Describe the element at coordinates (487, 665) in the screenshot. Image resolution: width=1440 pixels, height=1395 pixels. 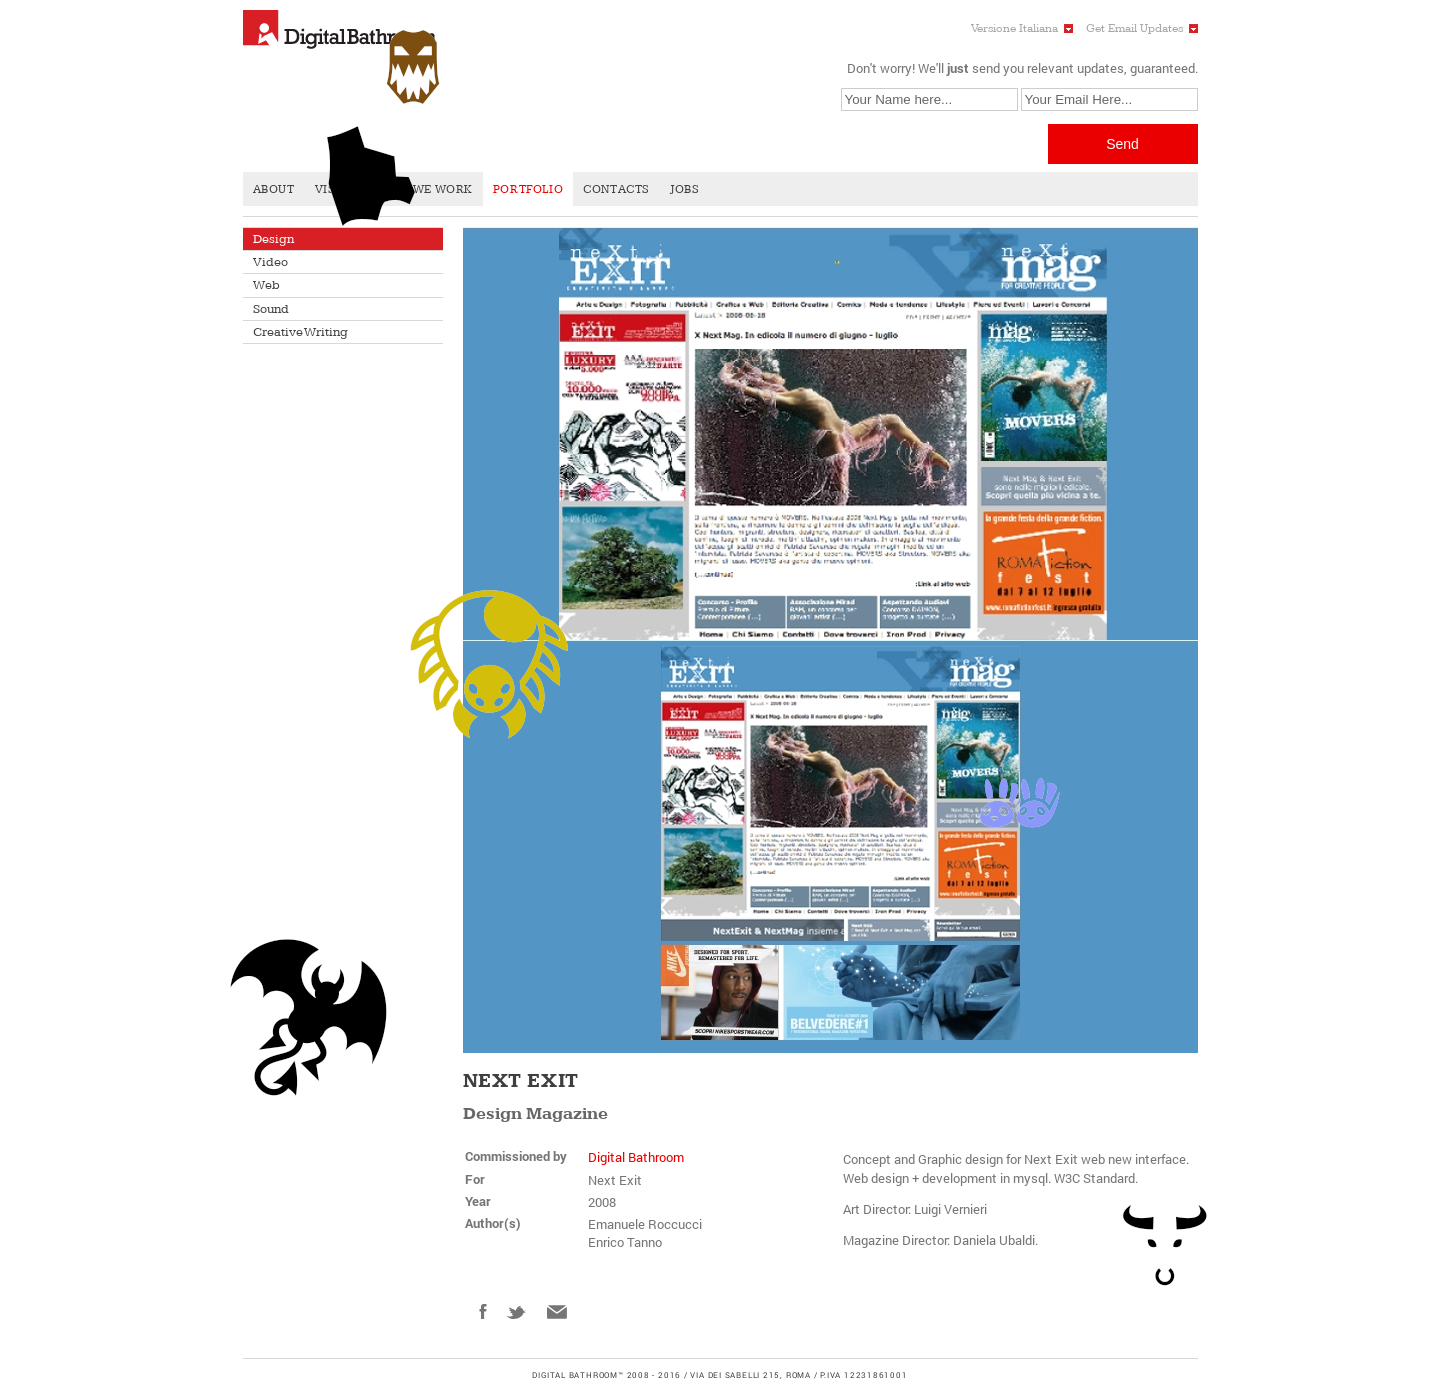
I see `indicates a tick or mite creature in a game context` at that location.